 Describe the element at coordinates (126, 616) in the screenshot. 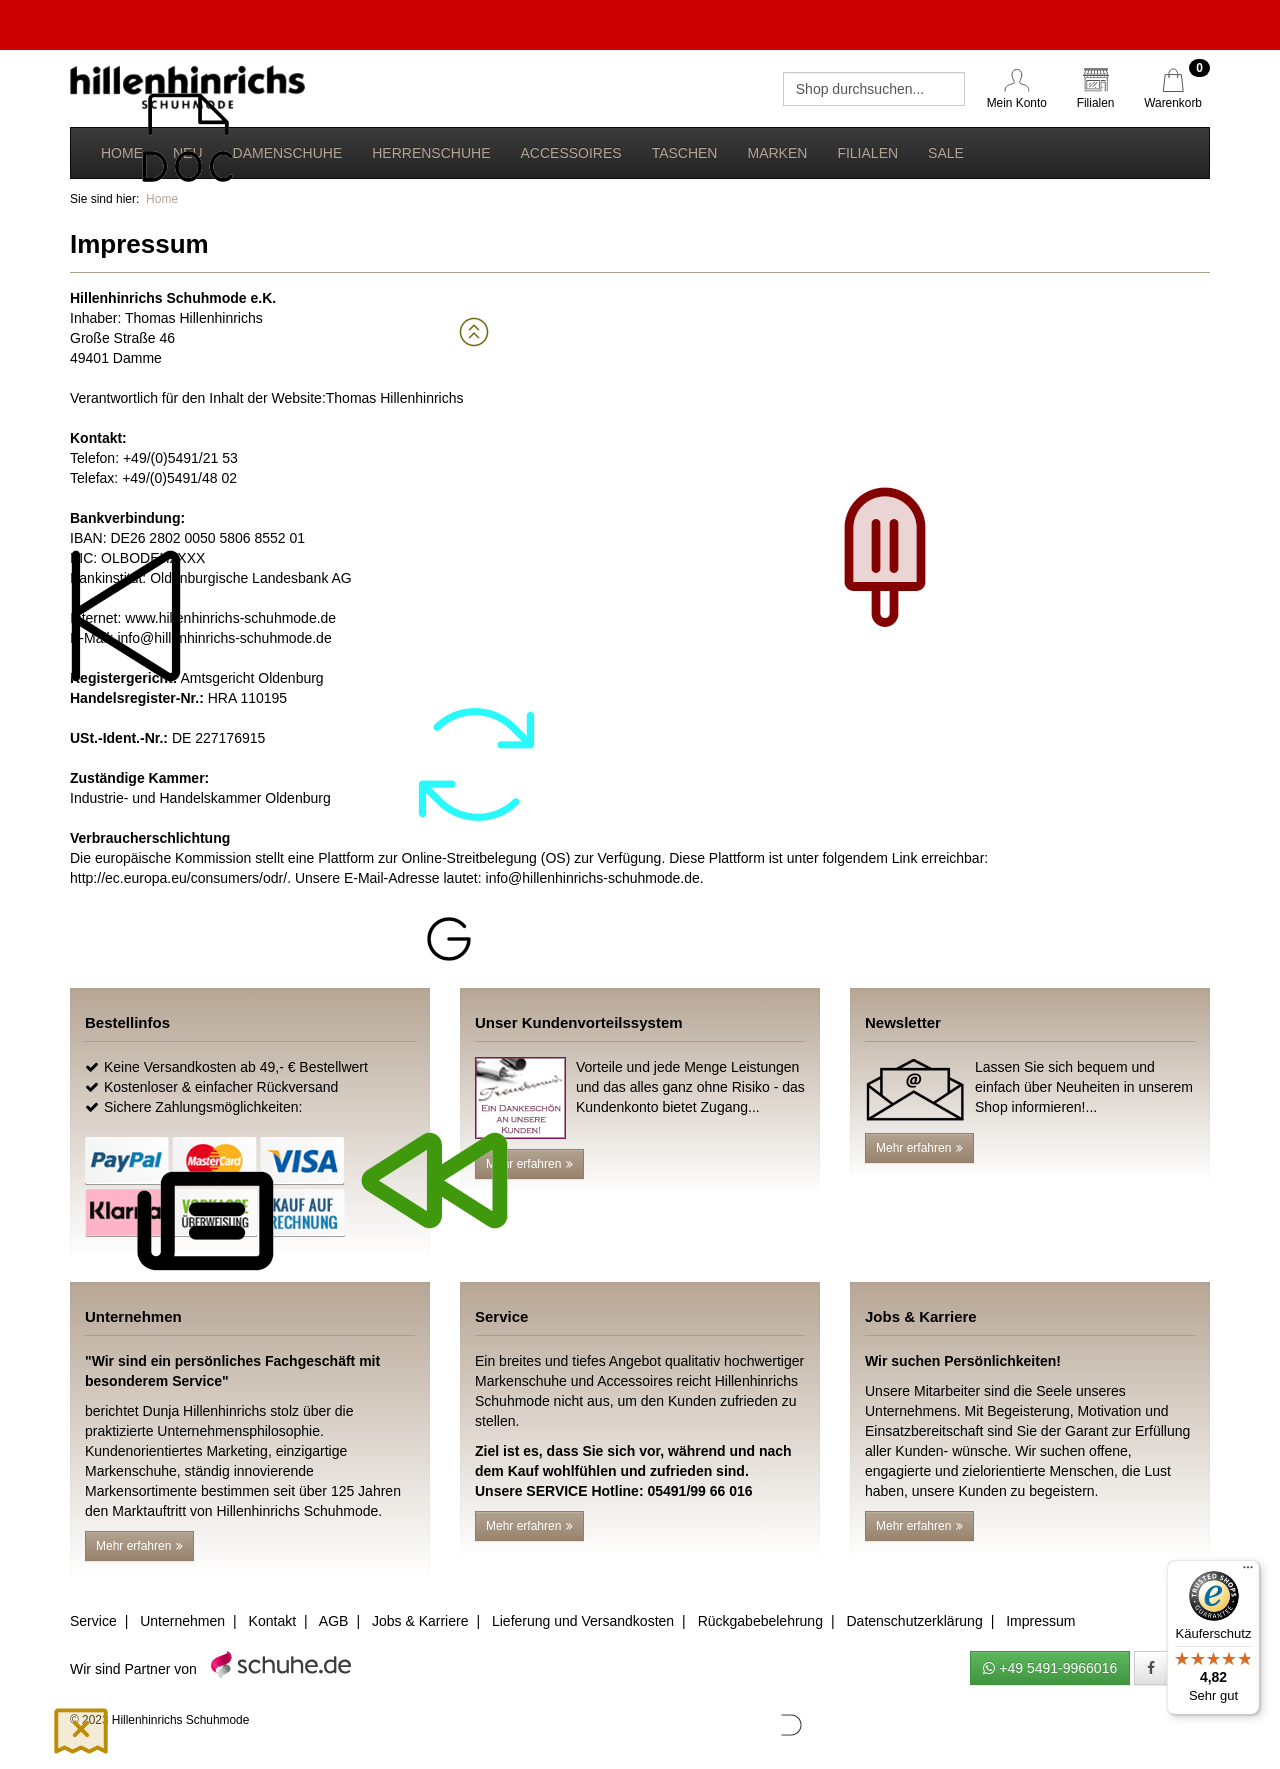

I see `skip to previous track` at that location.